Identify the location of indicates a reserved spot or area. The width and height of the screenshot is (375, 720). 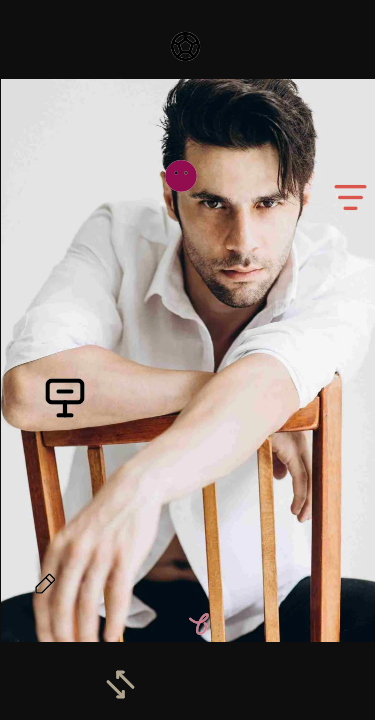
(65, 398).